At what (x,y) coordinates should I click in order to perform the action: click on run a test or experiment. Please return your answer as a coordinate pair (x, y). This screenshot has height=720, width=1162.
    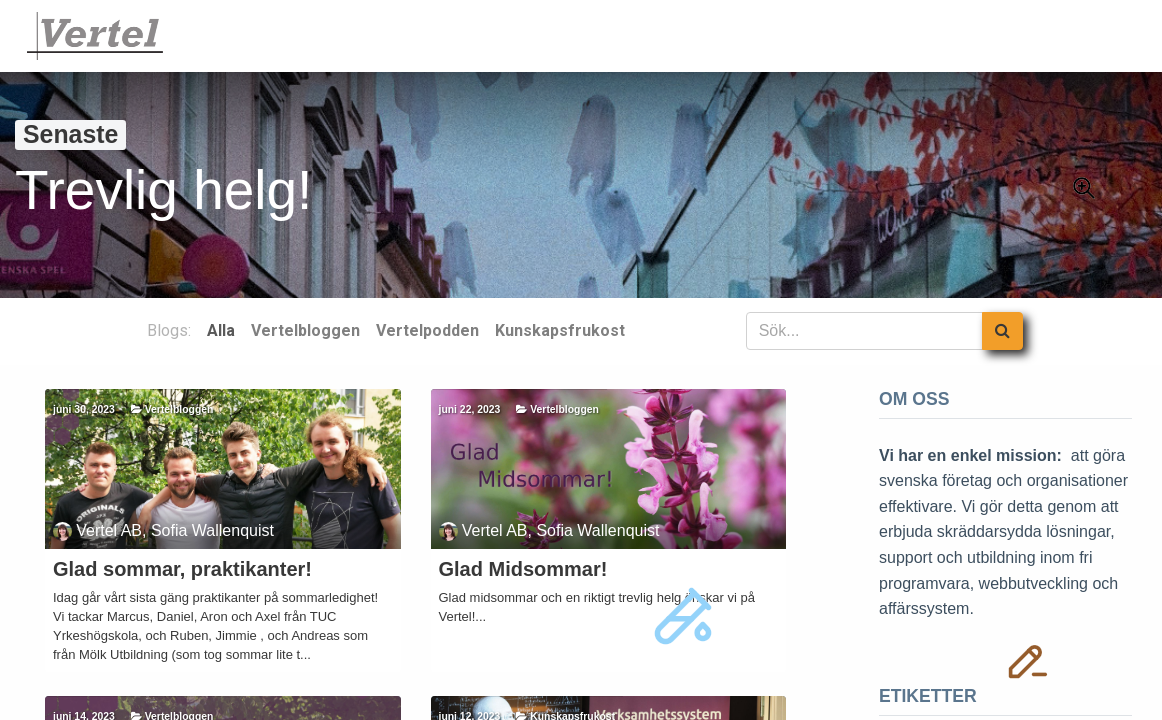
    Looking at the image, I should click on (683, 616).